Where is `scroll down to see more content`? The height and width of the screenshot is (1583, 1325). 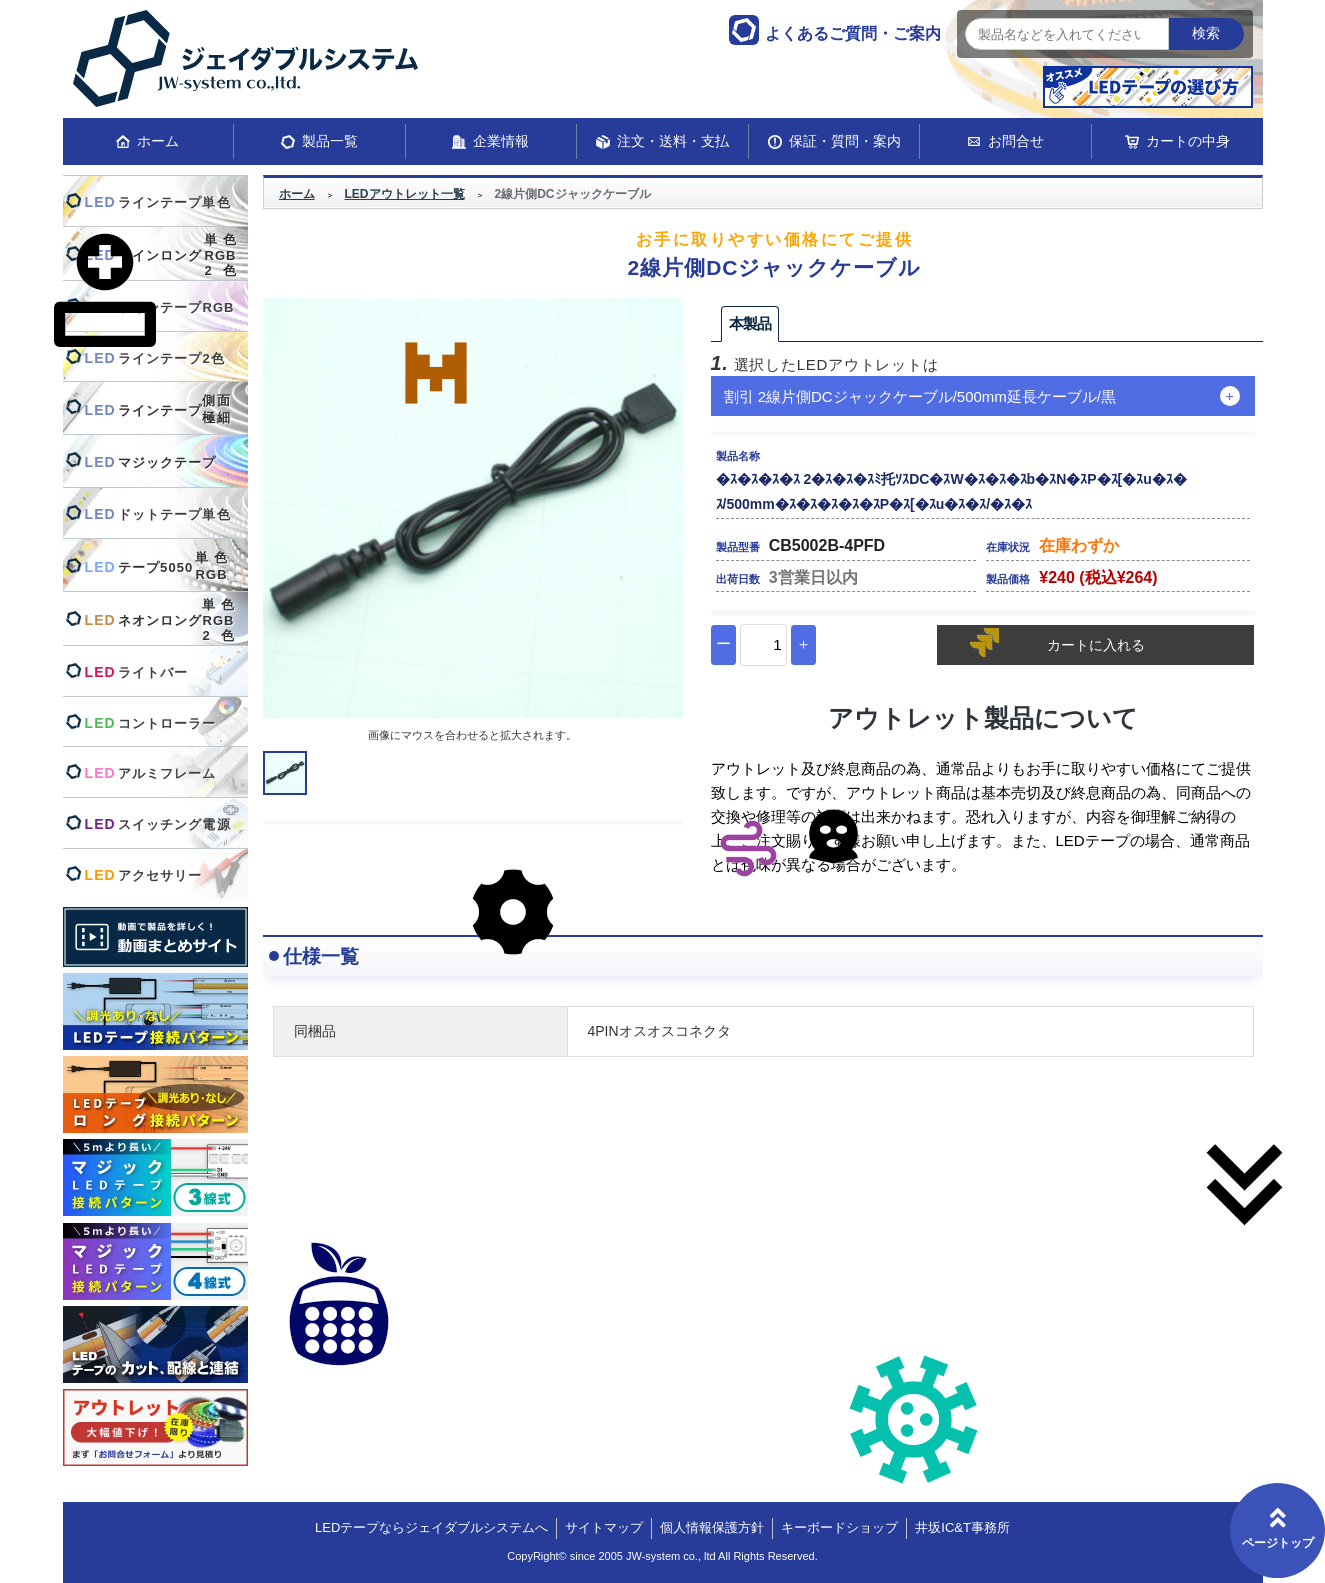 scroll down to see more content is located at coordinates (1244, 1181).